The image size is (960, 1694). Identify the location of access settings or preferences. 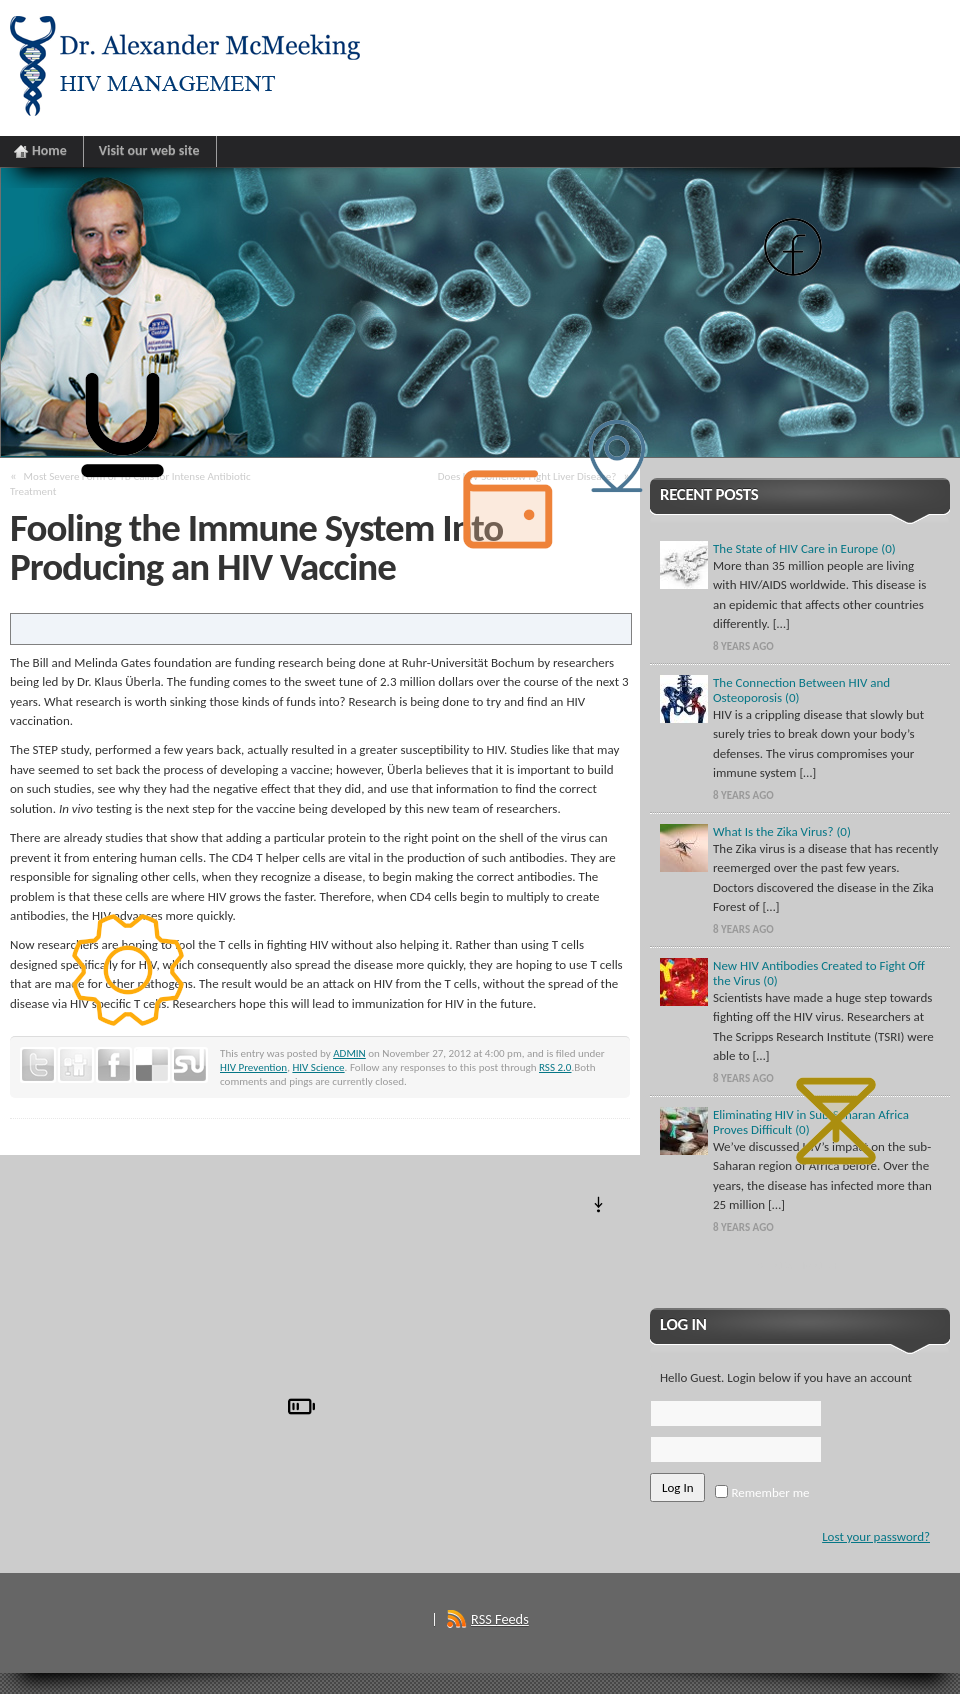
(128, 970).